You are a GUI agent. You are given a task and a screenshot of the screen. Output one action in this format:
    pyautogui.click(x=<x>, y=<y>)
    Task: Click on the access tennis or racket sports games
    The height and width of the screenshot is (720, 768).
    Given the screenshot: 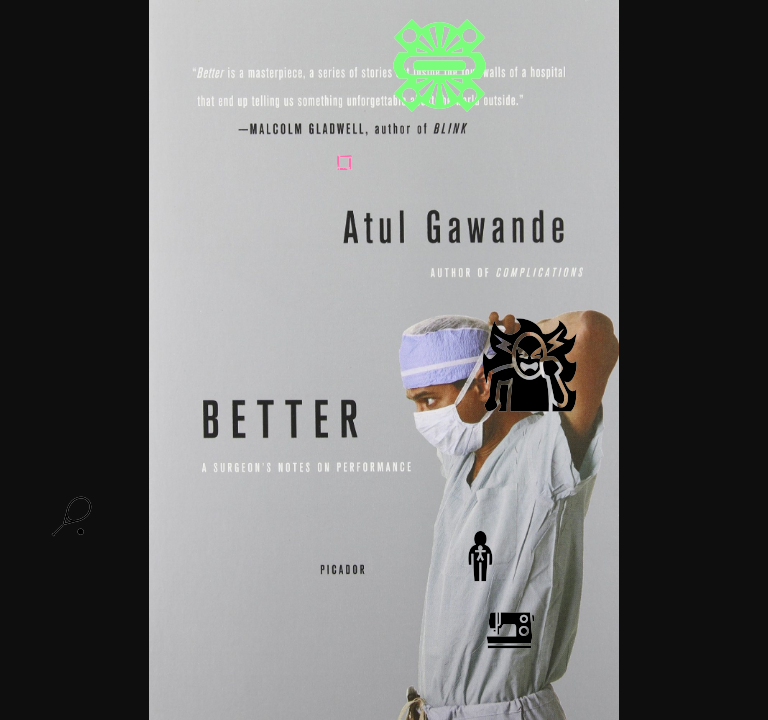 What is the action you would take?
    pyautogui.click(x=71, y=516)
    